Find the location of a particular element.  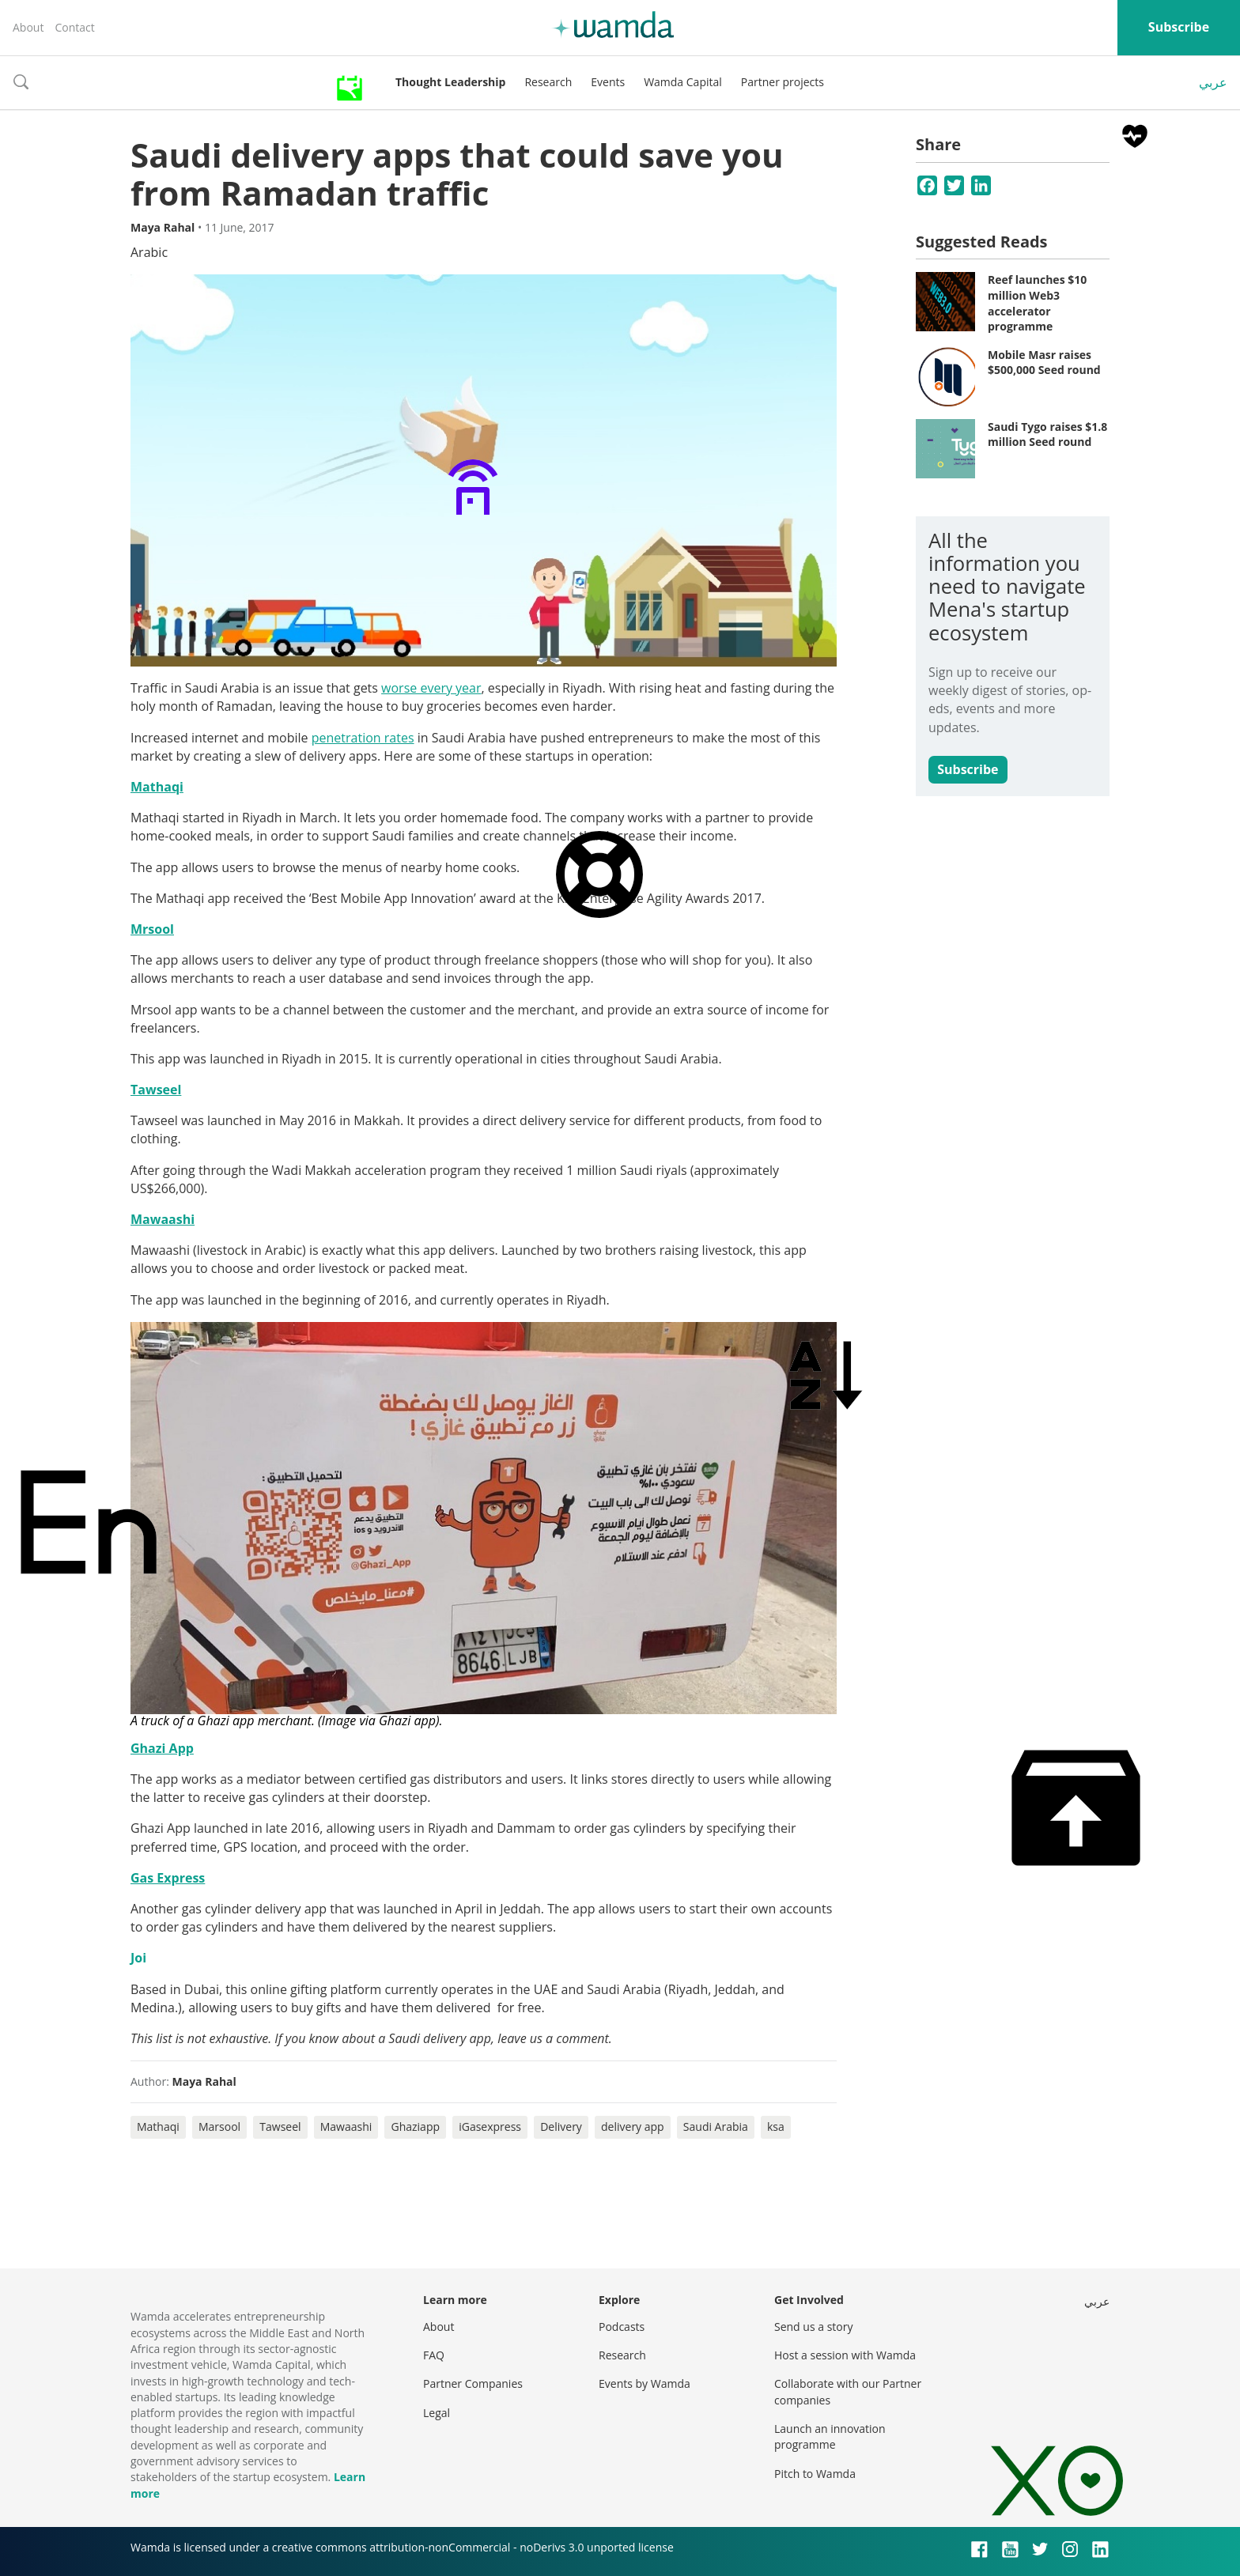

control a connected smart device is located at coordinates (473, 487).